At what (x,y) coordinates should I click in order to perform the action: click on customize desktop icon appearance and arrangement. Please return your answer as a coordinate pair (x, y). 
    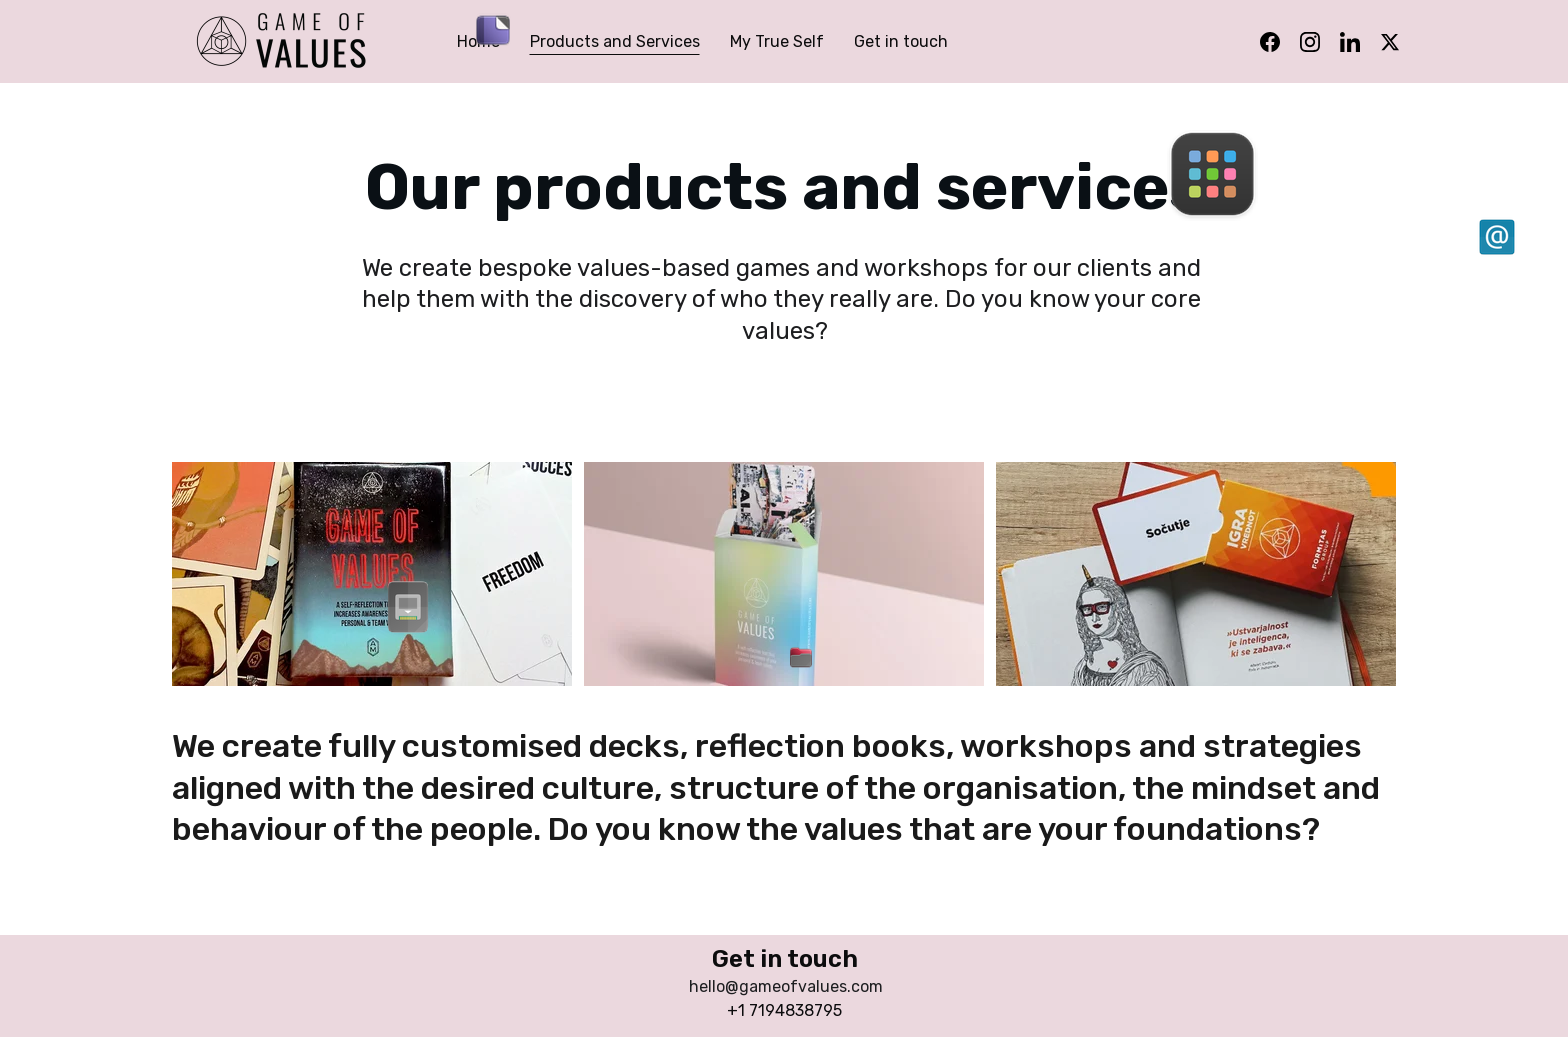
    Looking at the image, I should click on (1212, 175).